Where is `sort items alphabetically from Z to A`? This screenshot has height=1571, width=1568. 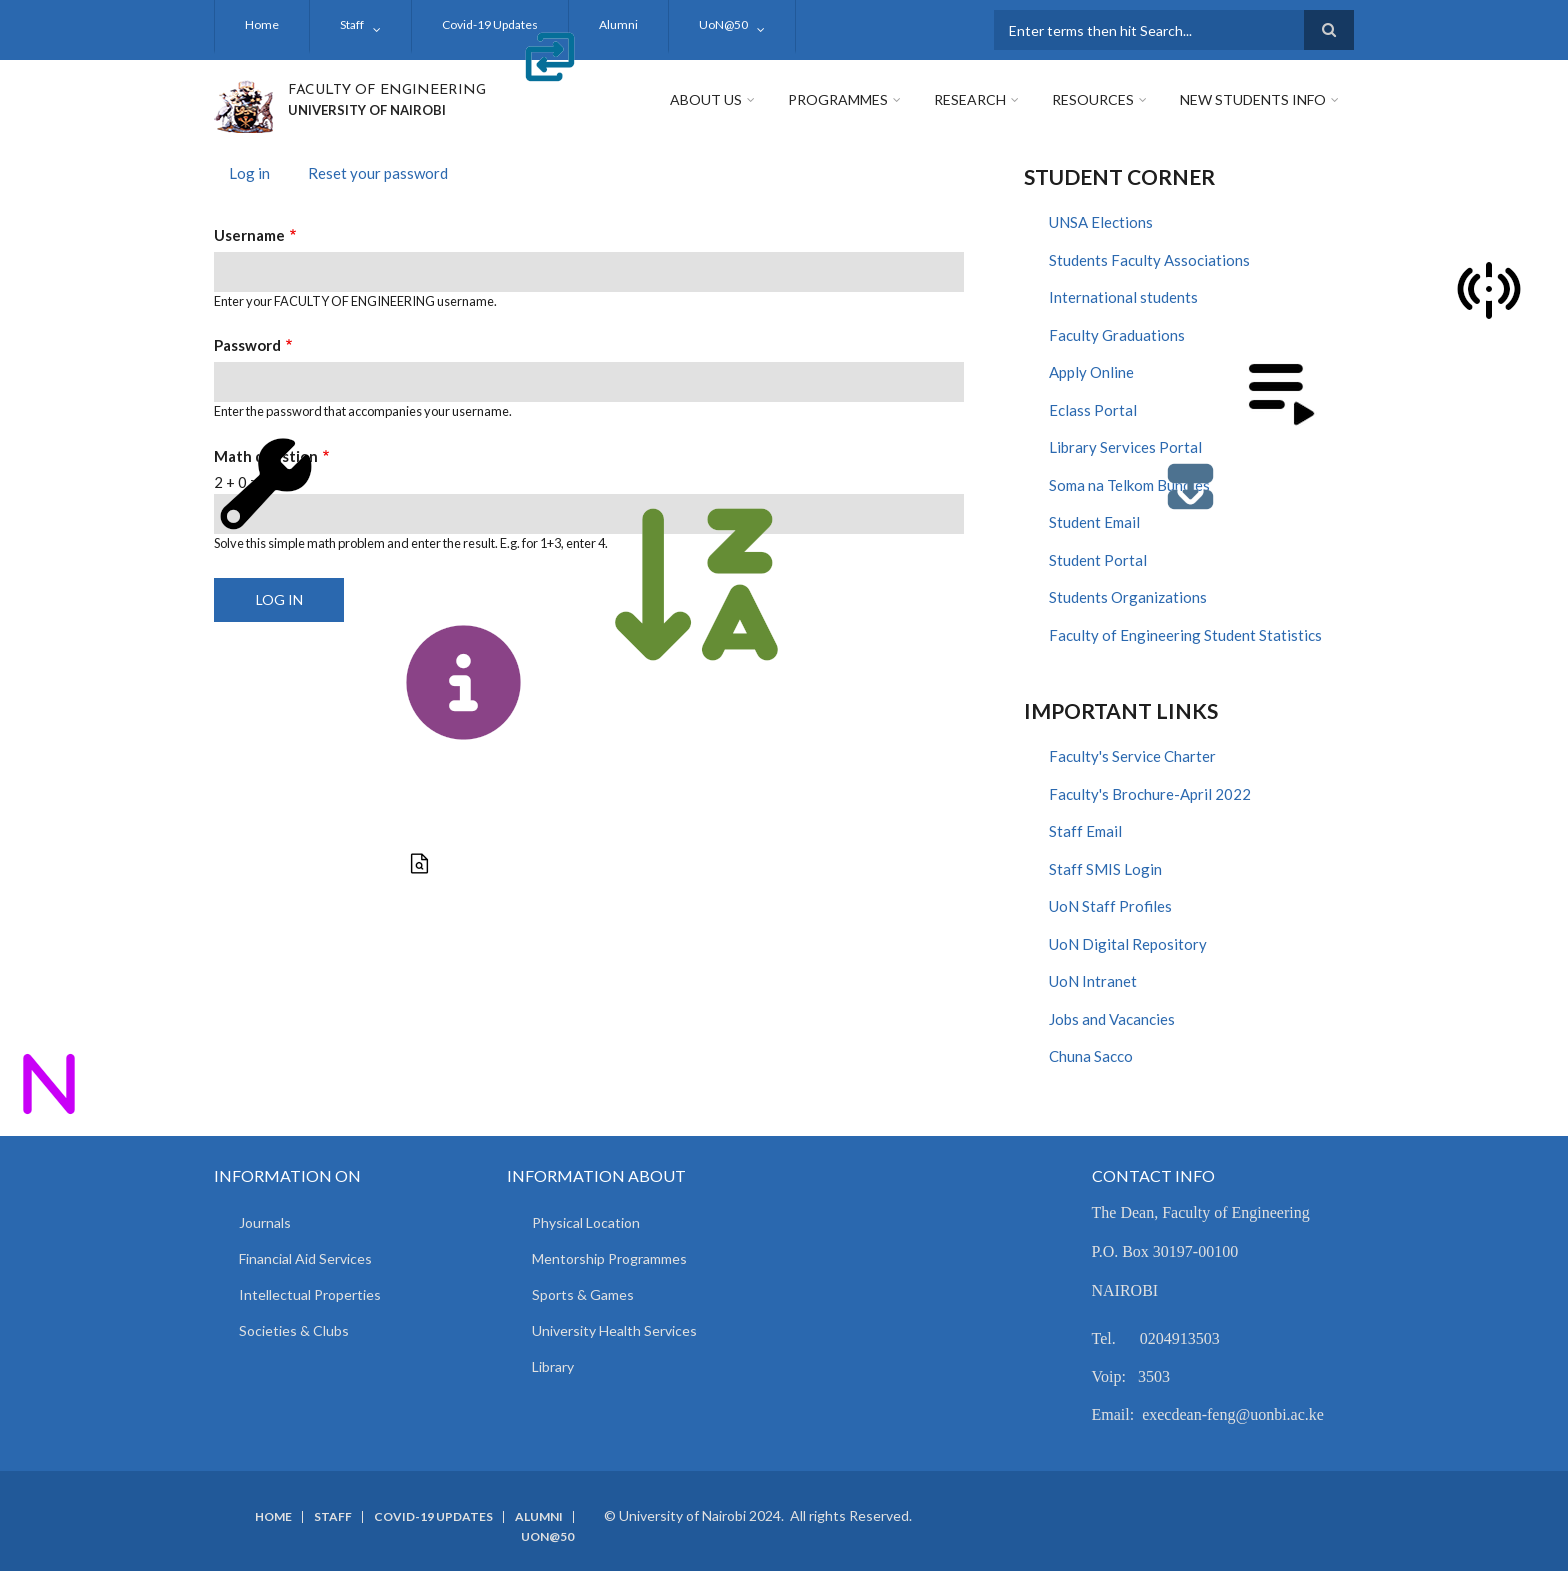
sort items alphabetically from Z to A is located at coordinates (696, 584).